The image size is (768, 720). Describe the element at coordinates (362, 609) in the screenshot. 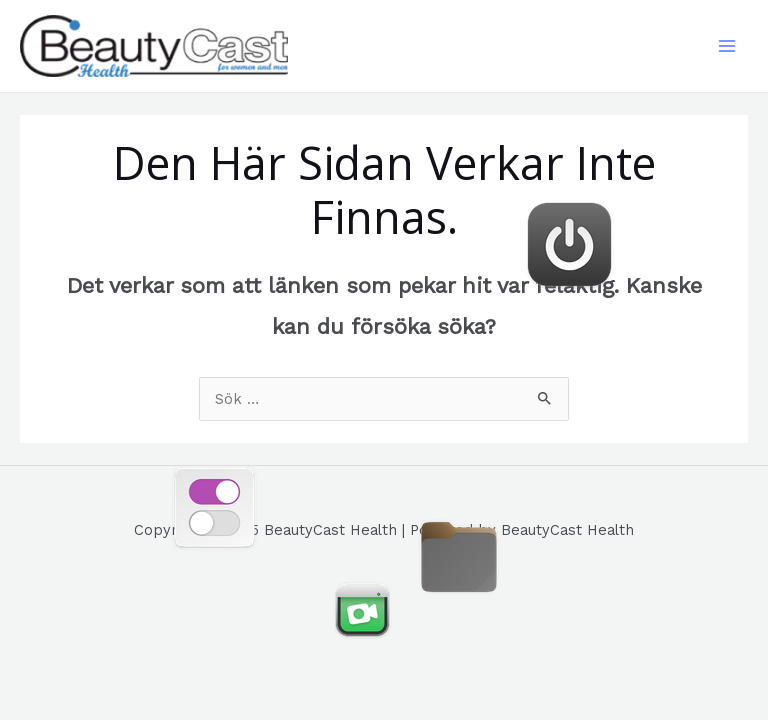

I see `open green recorder app for screen recording` at that location.